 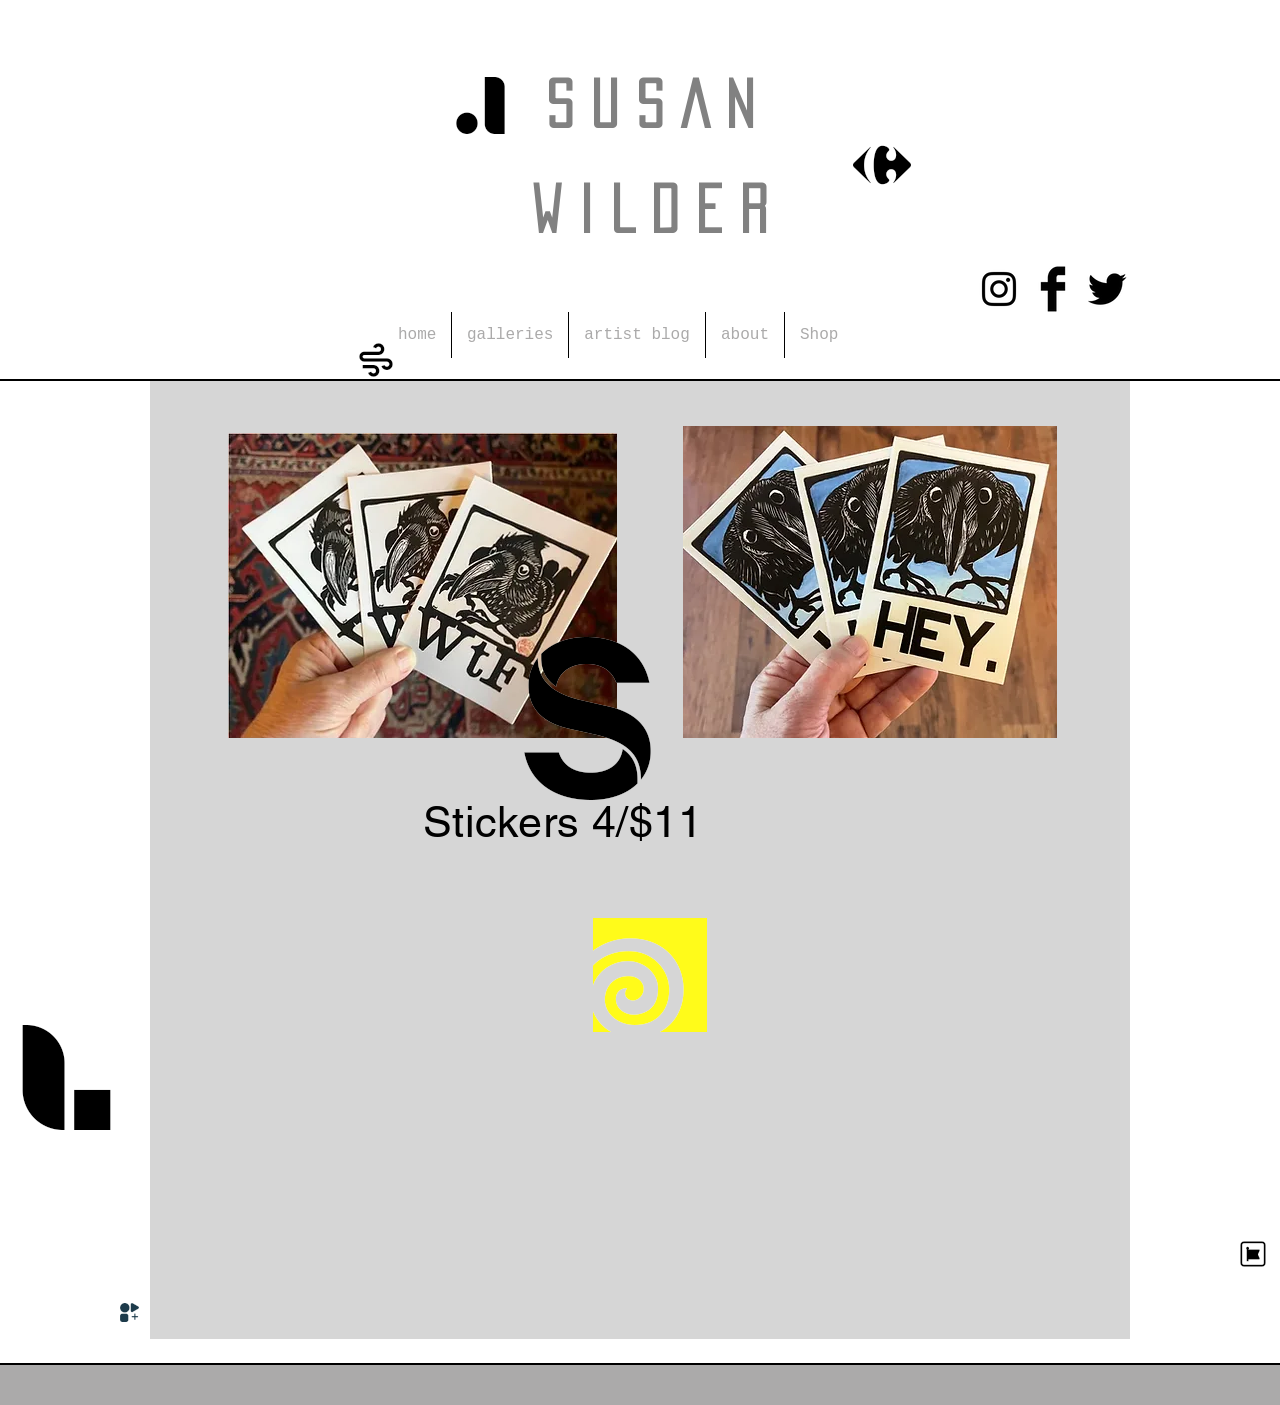 I want to click on open the flathub app store, so click(x=129, y=1312).